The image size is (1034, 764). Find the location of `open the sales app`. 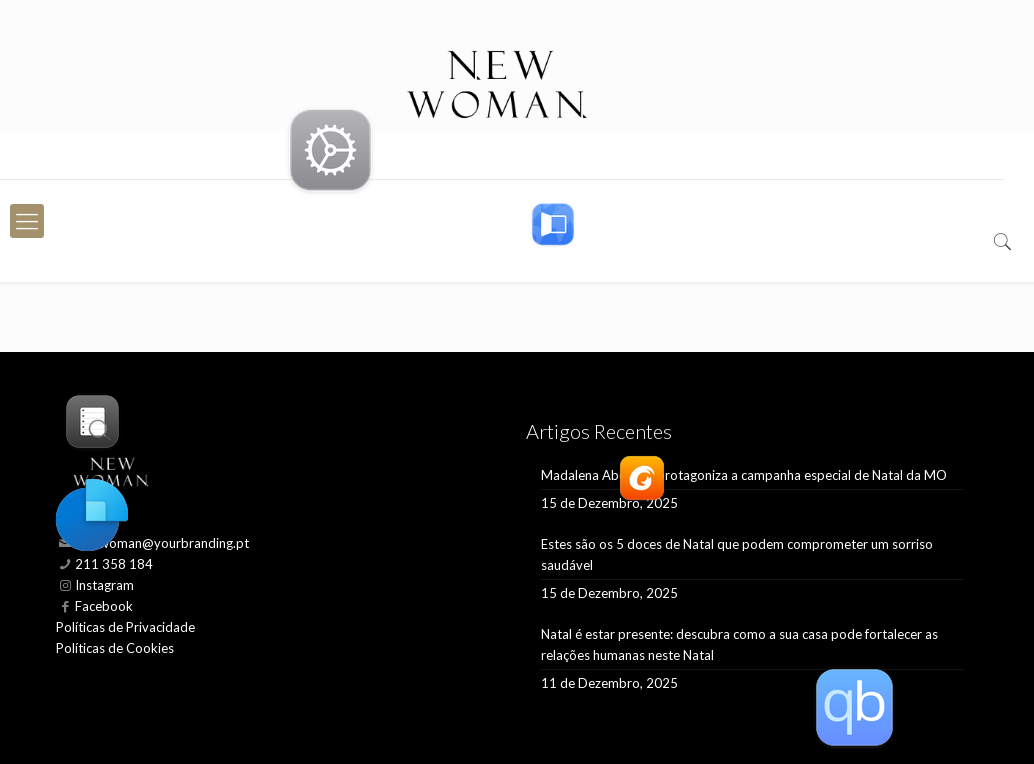

open the sales app is located at coordinates (92, 515).